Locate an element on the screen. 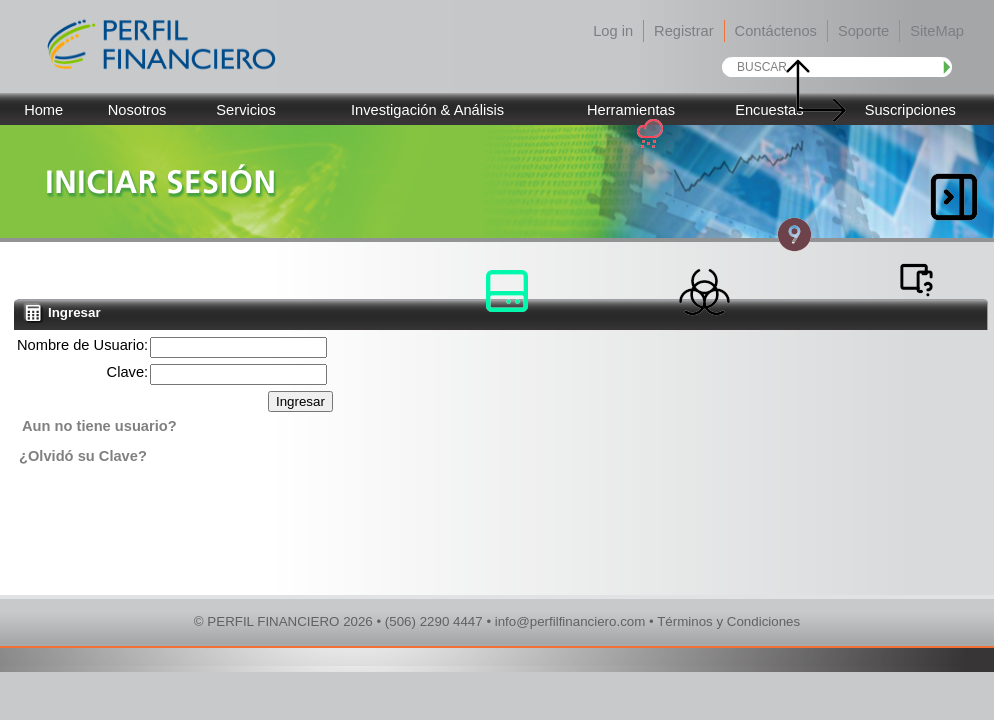 The height and width of the screenshot is (720, 994). access hard drive or storage settings is located at coordinates (507, 291).